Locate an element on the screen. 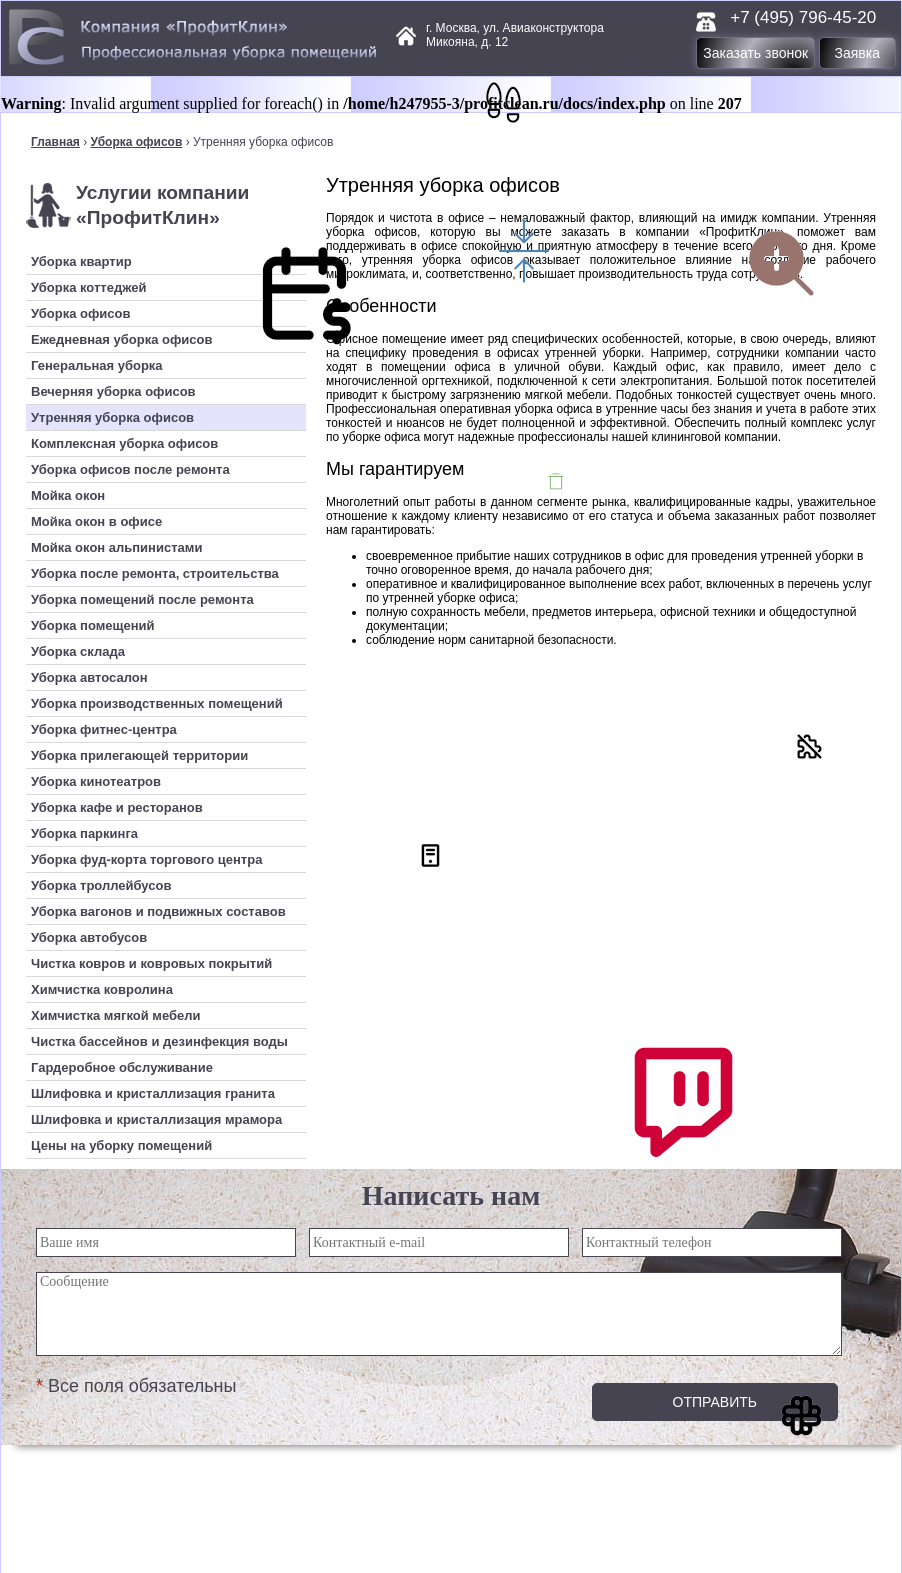 The height and width of the screenshot is (1573, 902). open Slack messaging app is located at coordinates (801, 1415).